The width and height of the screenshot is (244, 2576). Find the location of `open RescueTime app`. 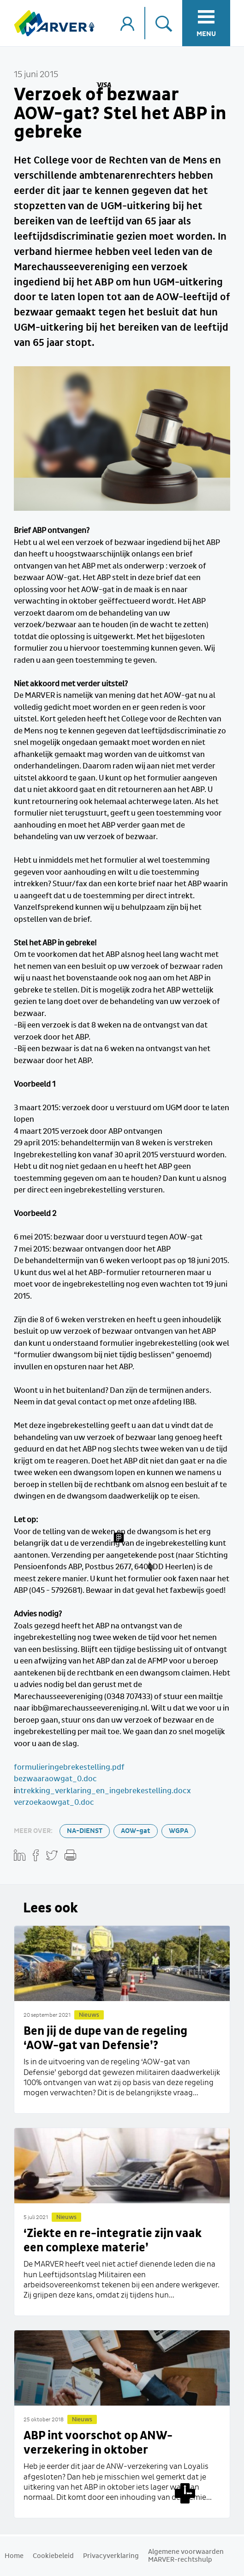

open RescueTime app is located at coordinates (185, 2493).